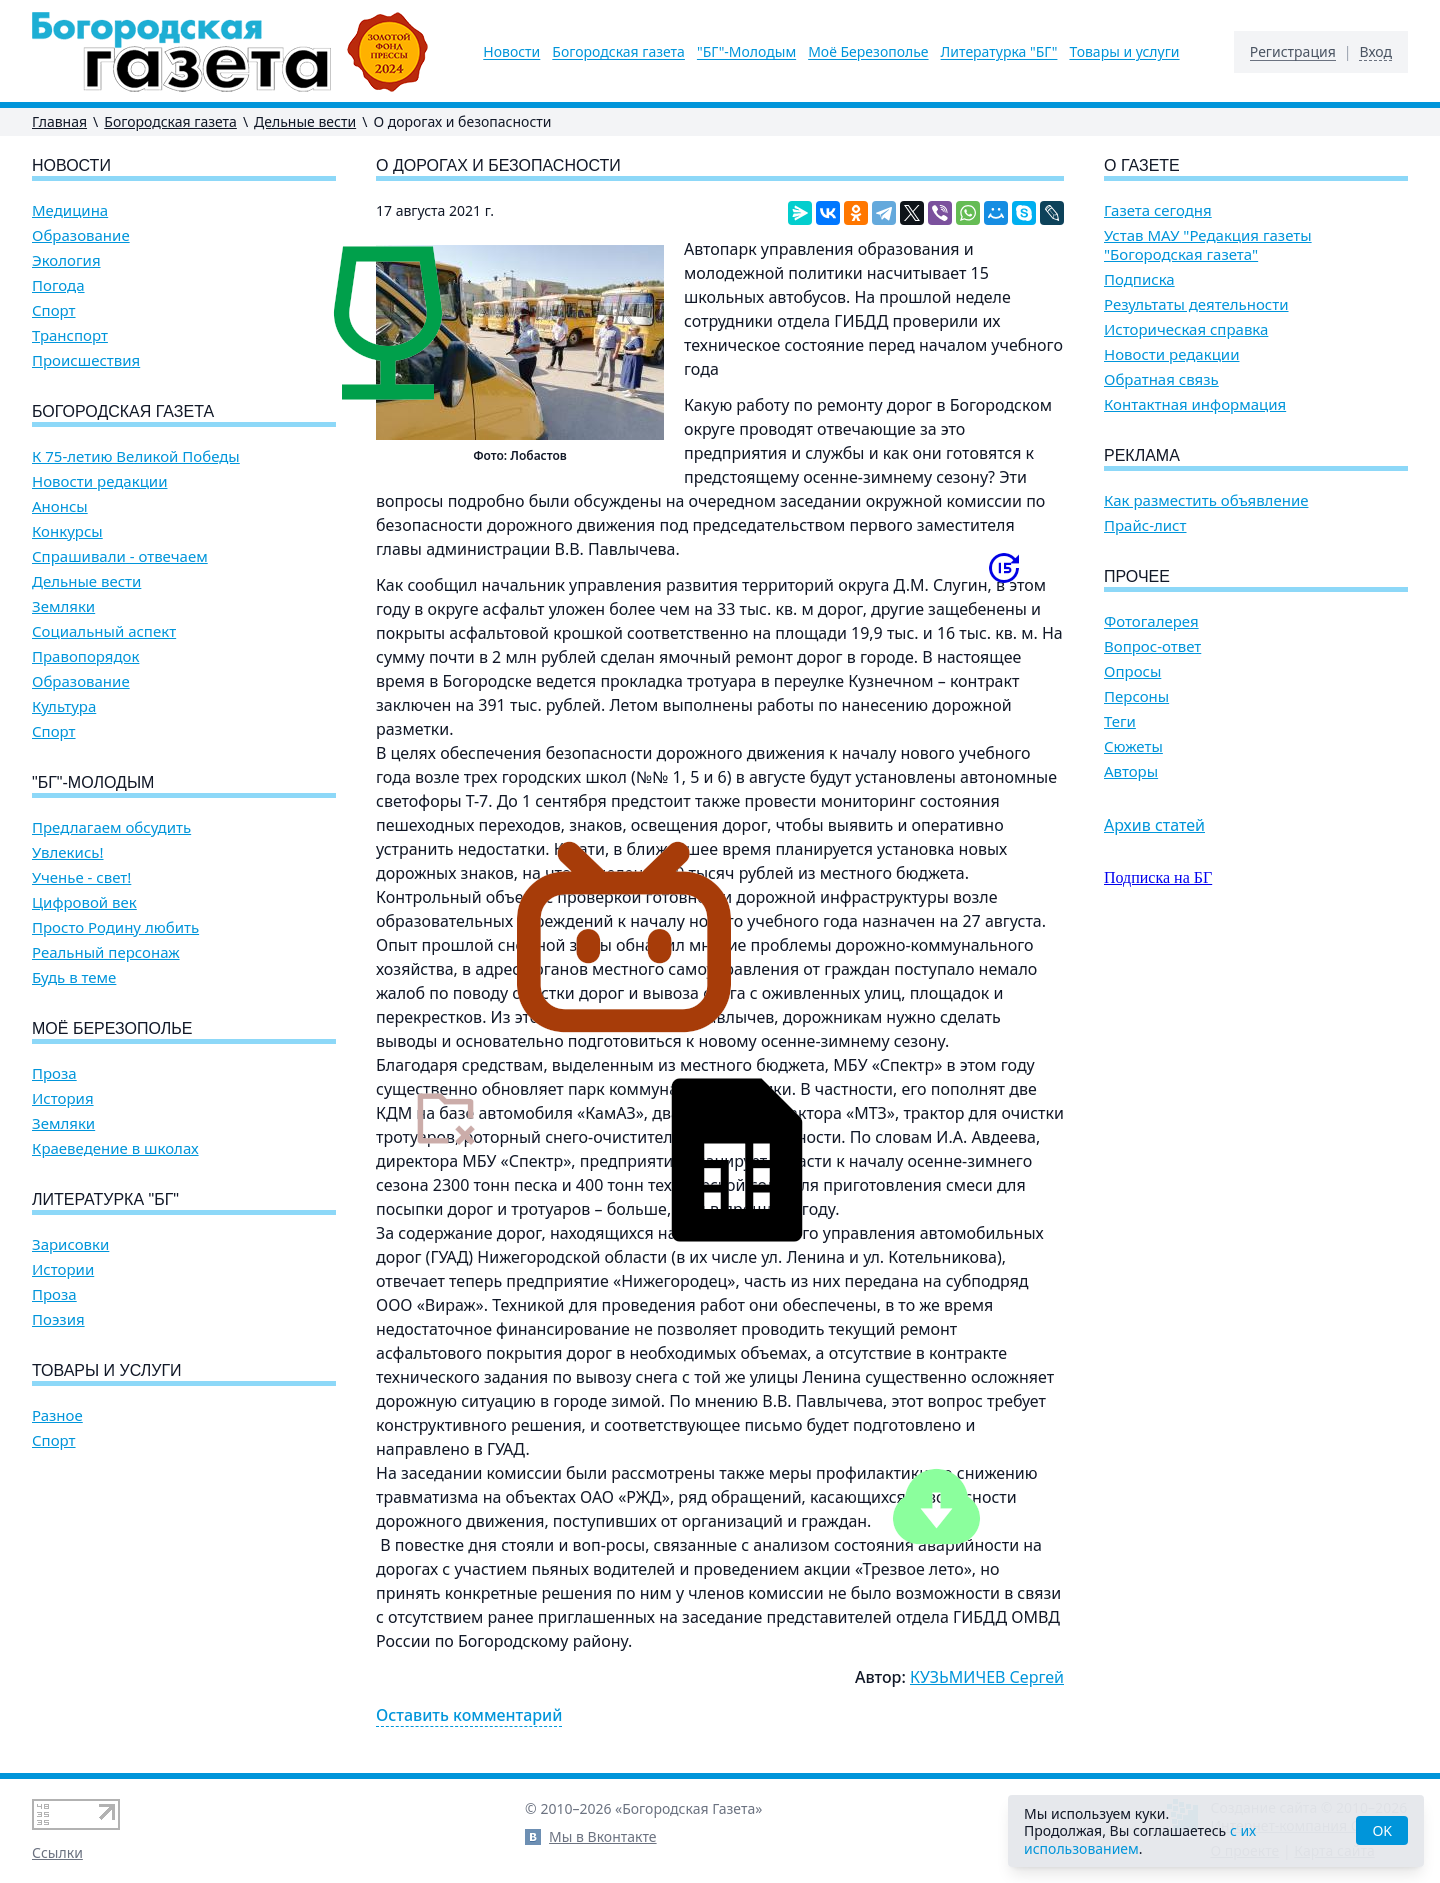 The width and height of the screenshot is (1440, 1883). Describe the element at coordinates (1004, 568) in the screenshot. I see `skip forward 15 seconds` at that location.